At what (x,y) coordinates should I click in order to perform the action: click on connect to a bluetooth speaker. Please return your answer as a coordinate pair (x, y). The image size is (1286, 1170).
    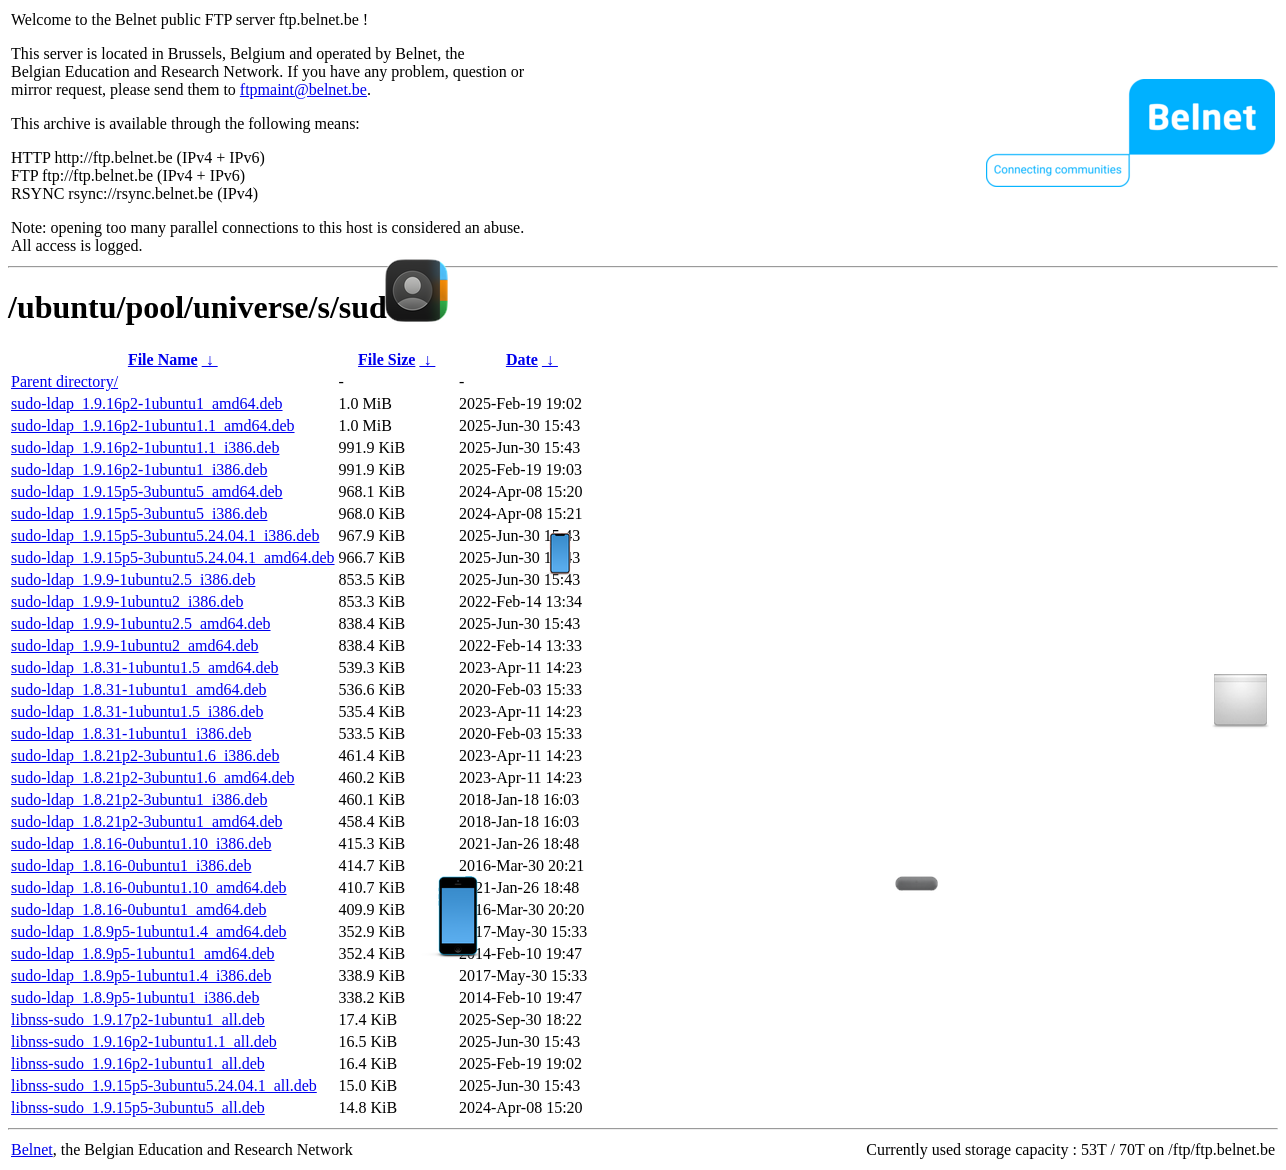
    Looking at the image, I should click on (916, 883).